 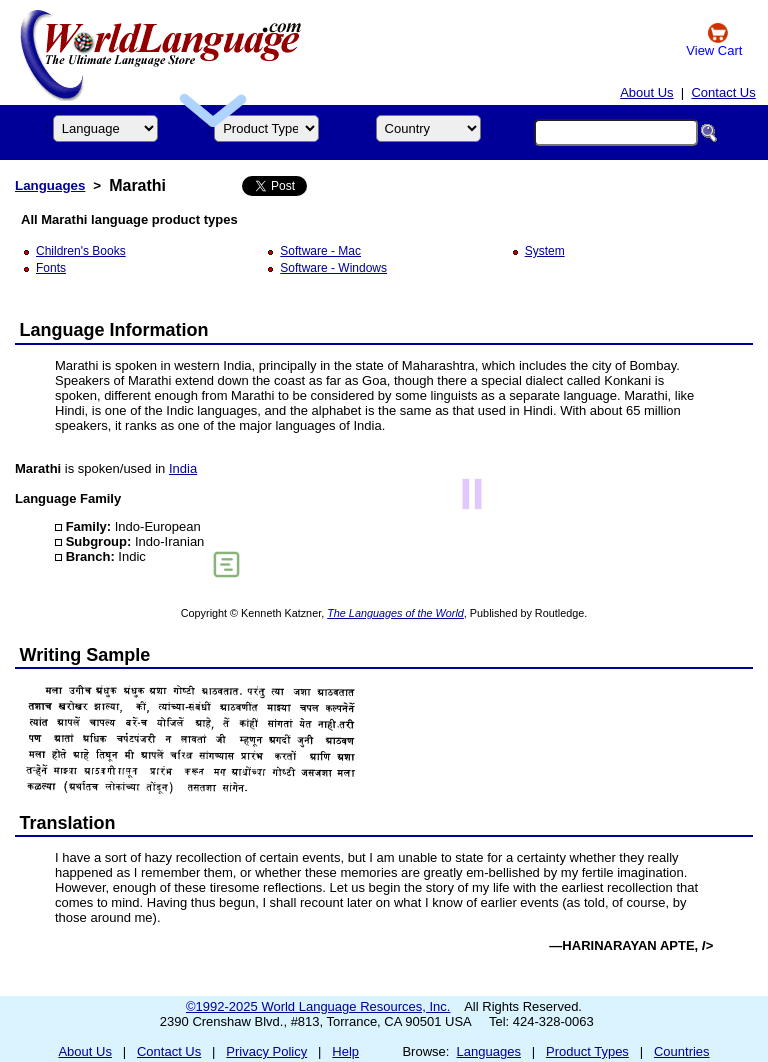 I want to click on pause media playback, so click(x=472, y=494).